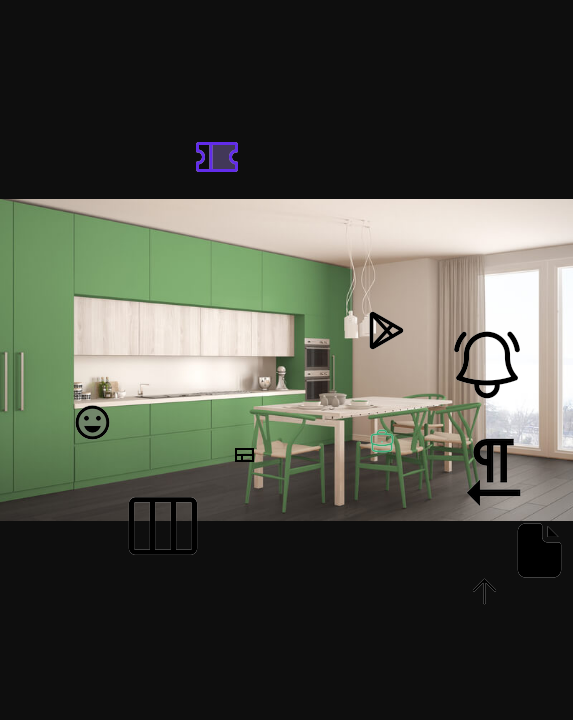  I want to click on move item up in a list, so click(484, 591).